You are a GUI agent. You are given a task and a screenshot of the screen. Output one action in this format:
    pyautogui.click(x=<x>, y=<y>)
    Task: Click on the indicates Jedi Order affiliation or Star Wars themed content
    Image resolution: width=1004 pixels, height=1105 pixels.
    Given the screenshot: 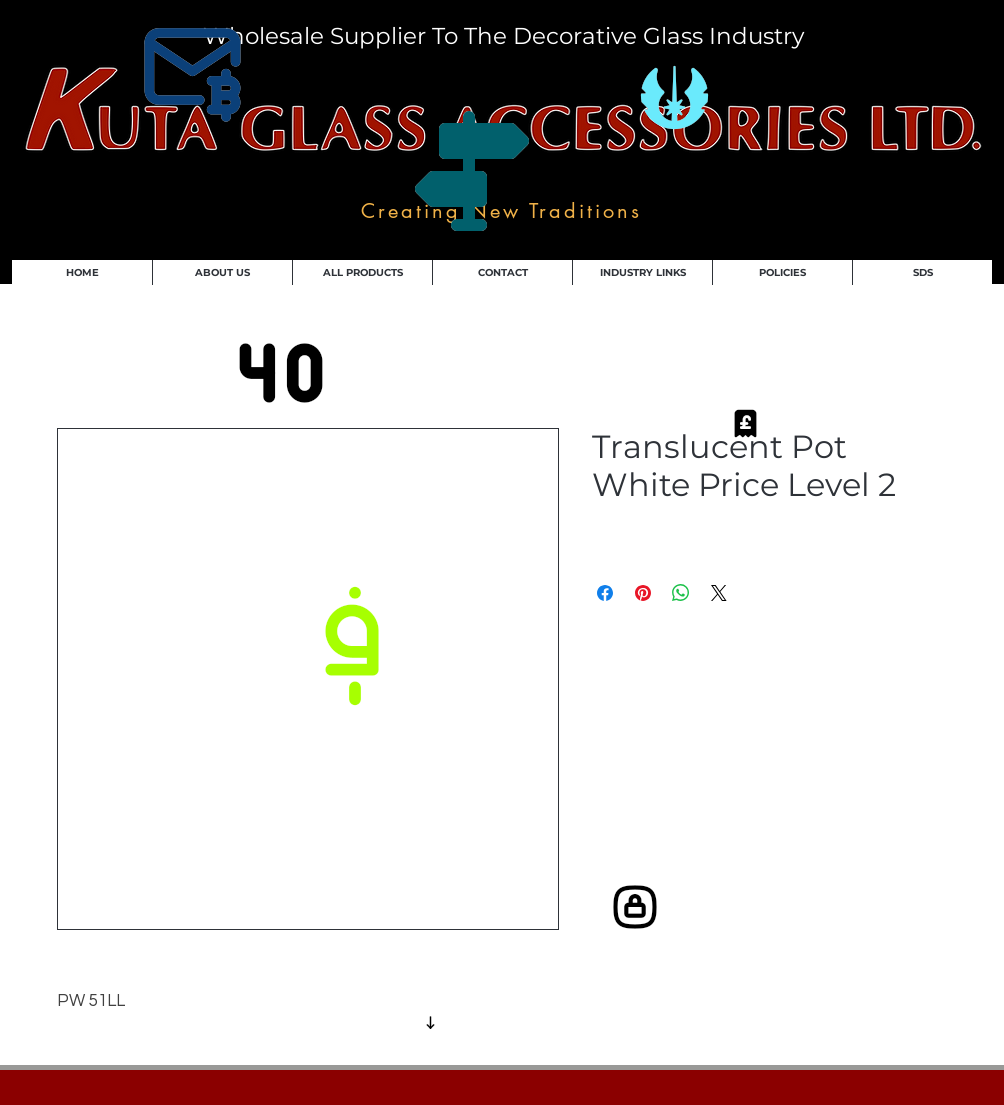 What is the action you would take?
    pyautogui.click(x=674, y=97)
    